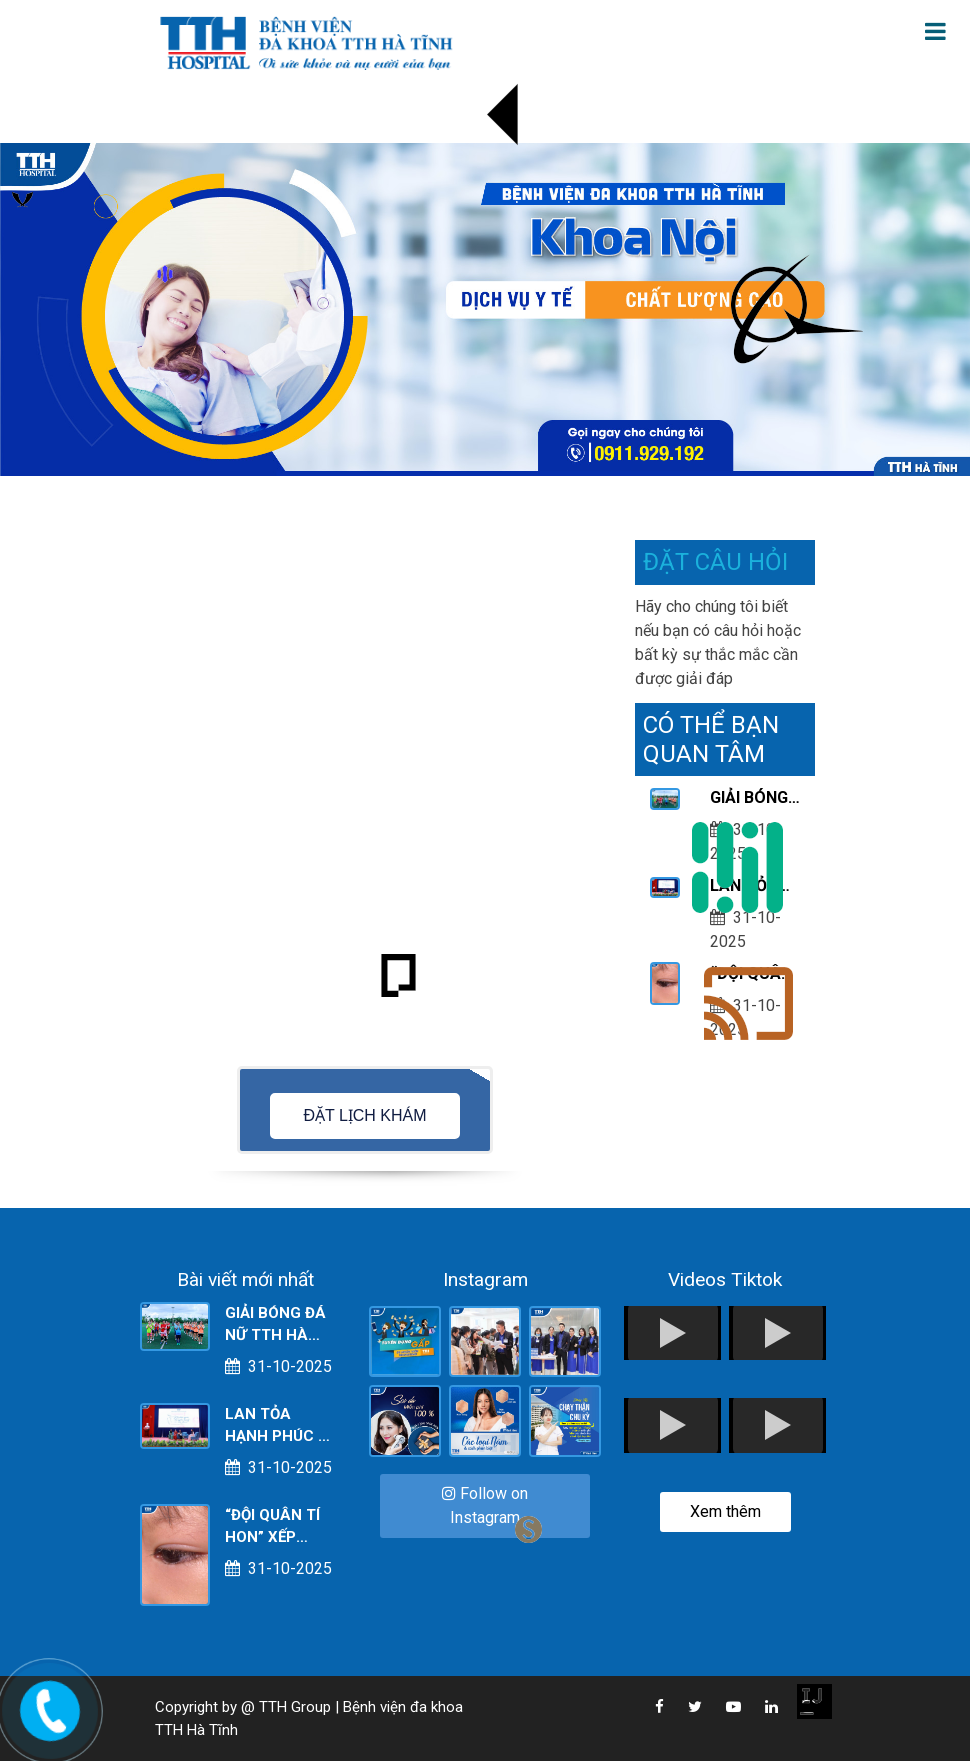  Describe the element at coordinates (528, 1529) in the screenshot. I see `swiper javascript library logo` at that location.